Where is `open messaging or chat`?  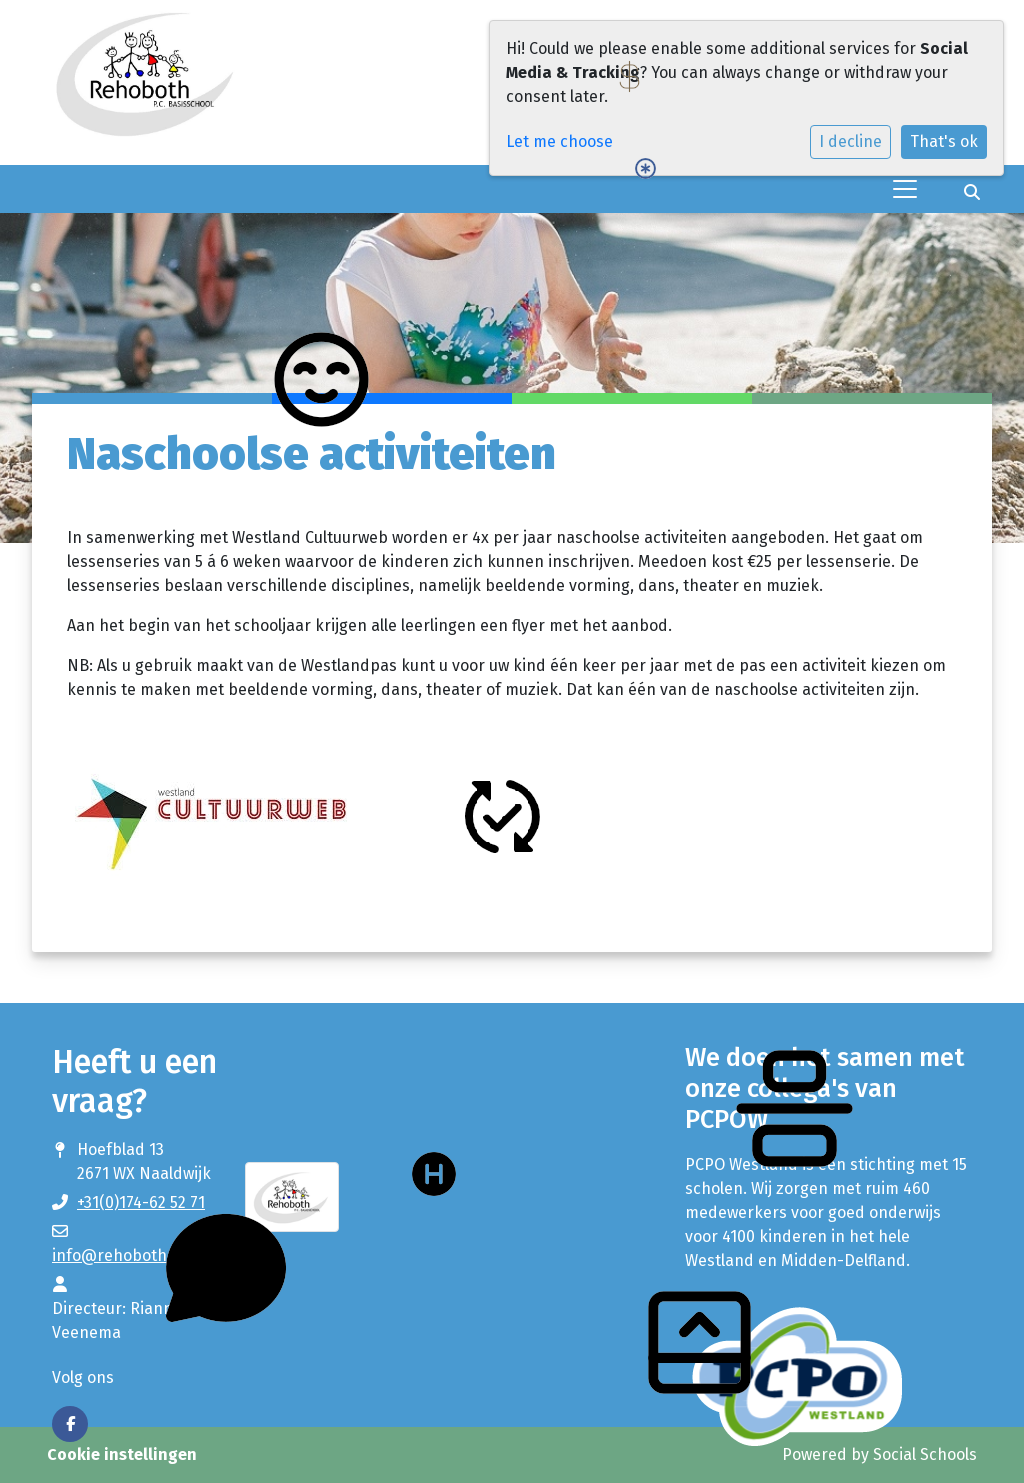 open messaging or chat is located at coordinates (226, 1268).